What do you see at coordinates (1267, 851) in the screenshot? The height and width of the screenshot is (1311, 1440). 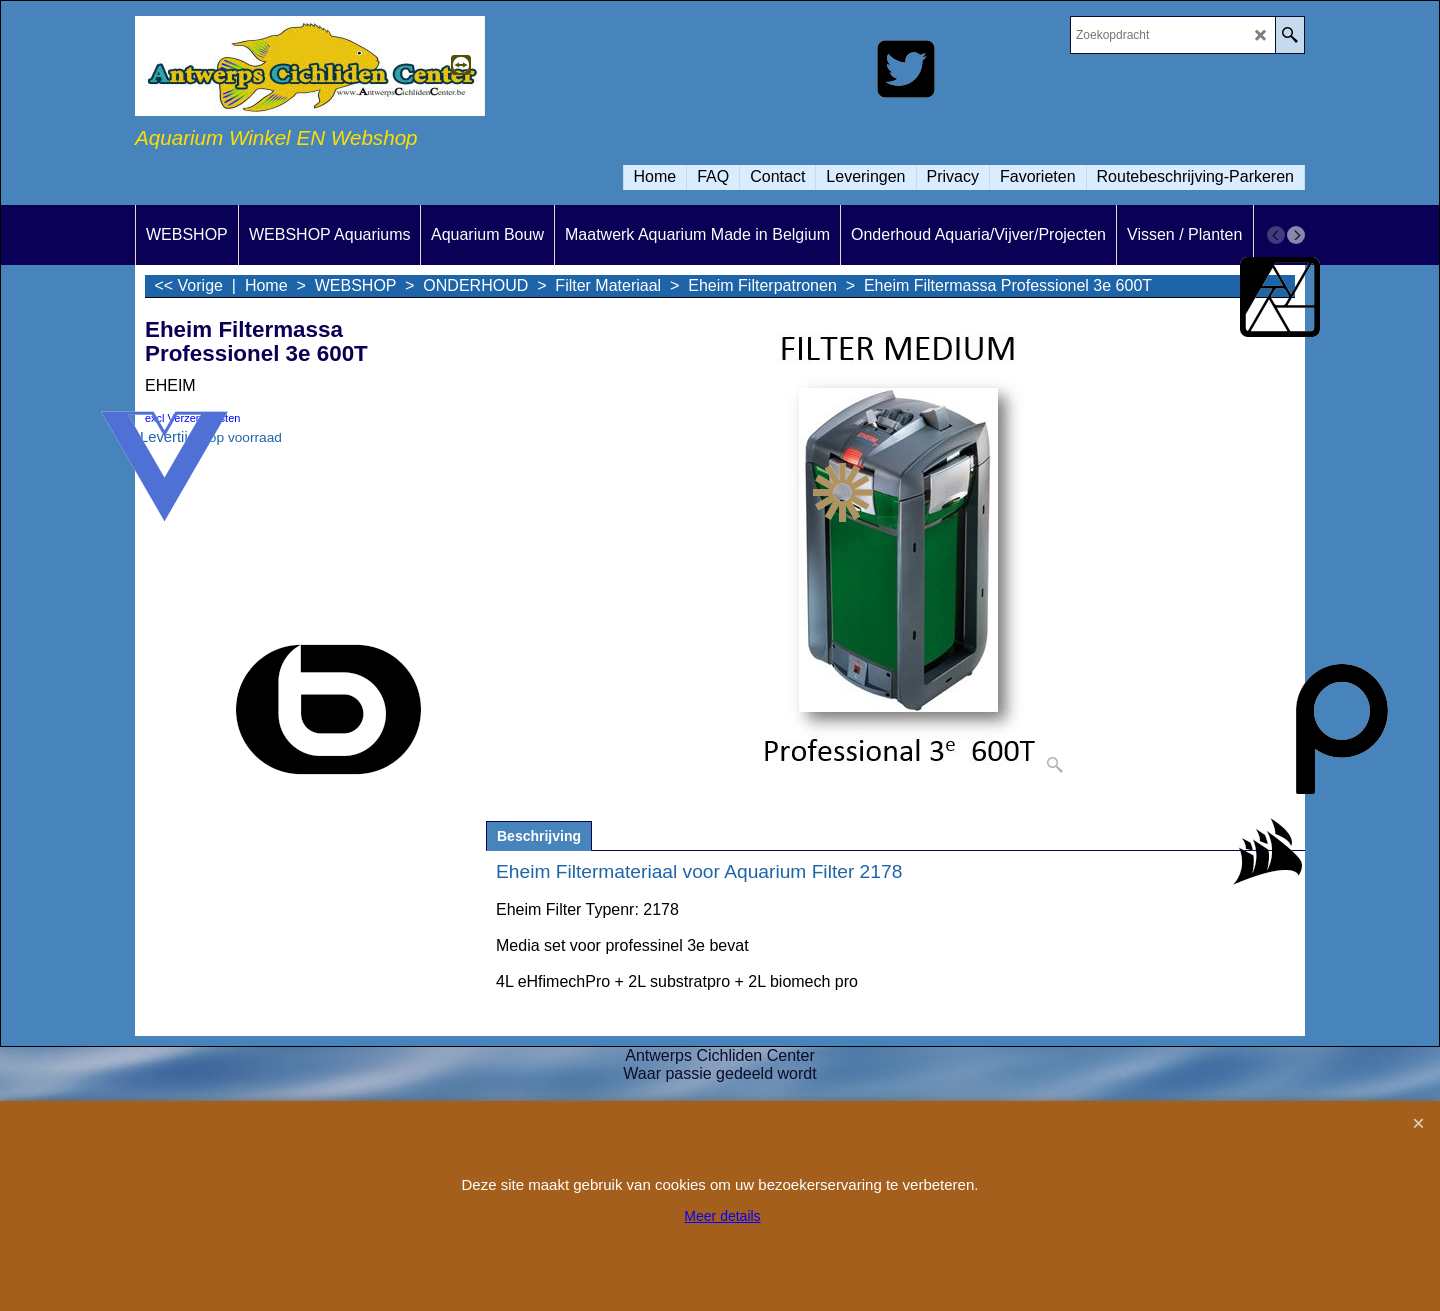 I see `corsair brand or product identifier` at bounding box center [1267, 851].